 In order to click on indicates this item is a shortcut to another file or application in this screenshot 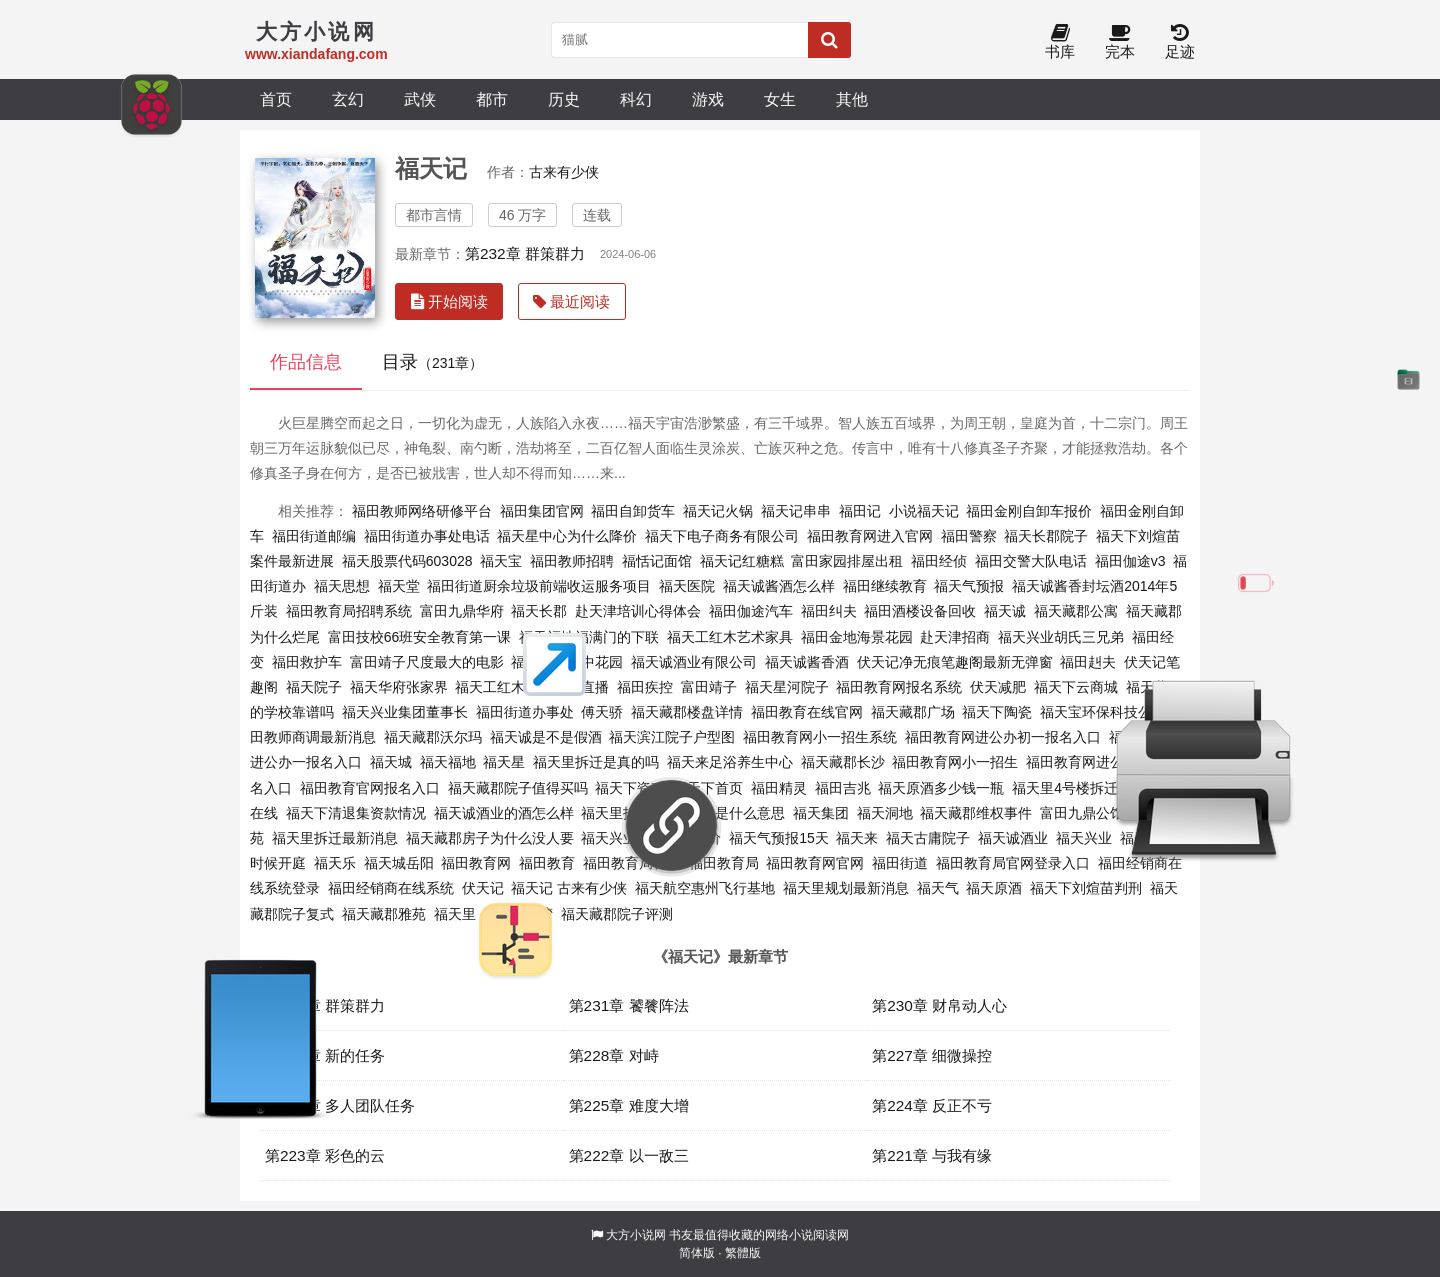, I will do `click(603, 615)`.